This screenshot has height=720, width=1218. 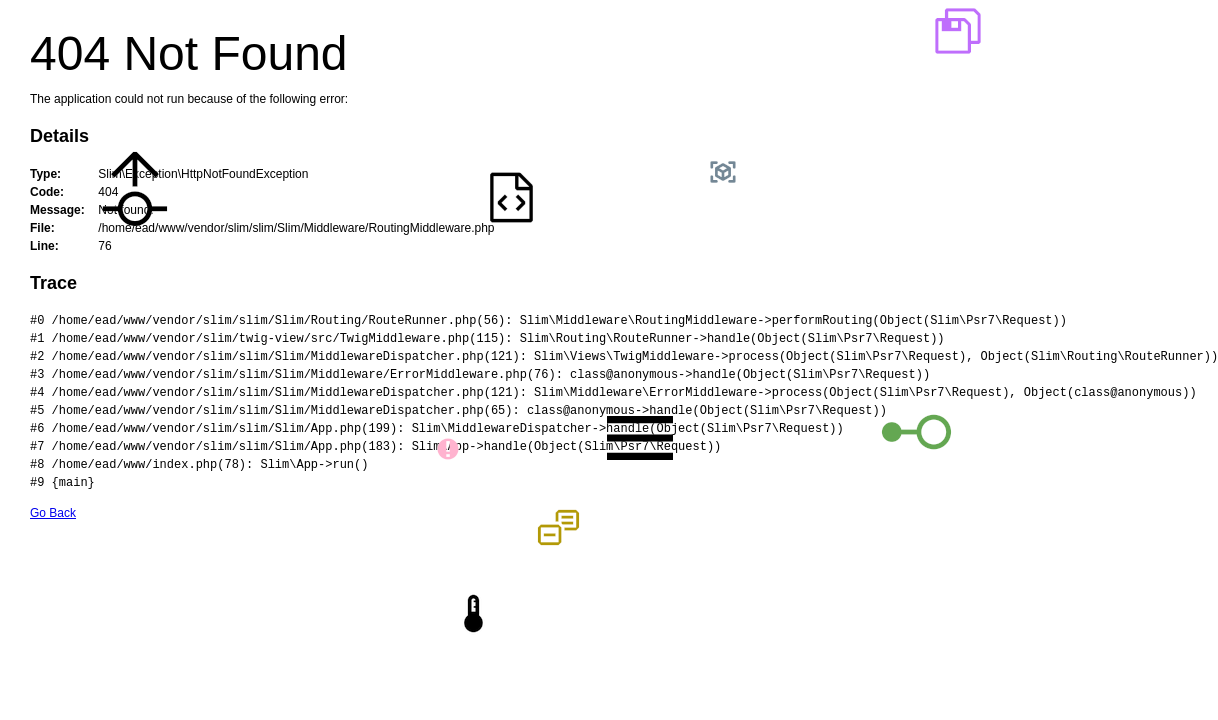 What do you see at coordinates (511, 197) in the screenshot?
I see `open a code or source file` at bounding box center [511, 197].